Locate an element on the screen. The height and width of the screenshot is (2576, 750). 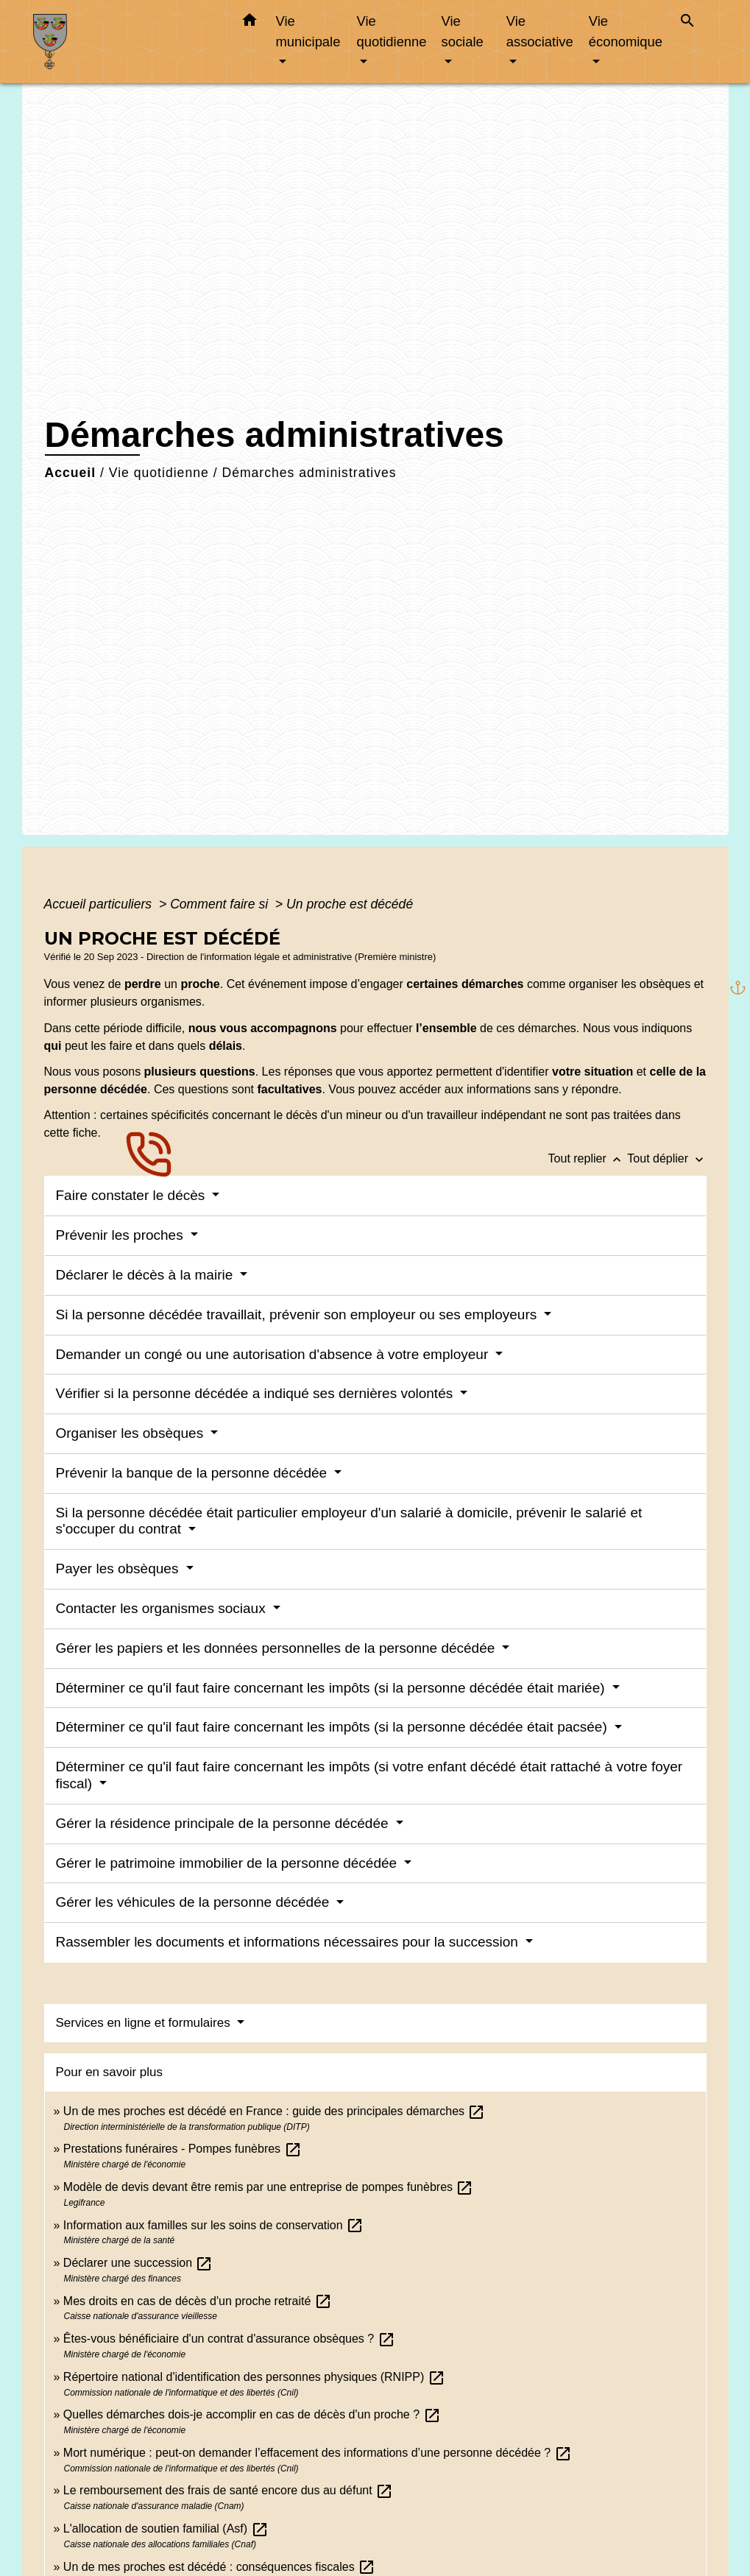
make a phone call is located at coordinates (149, 1154).